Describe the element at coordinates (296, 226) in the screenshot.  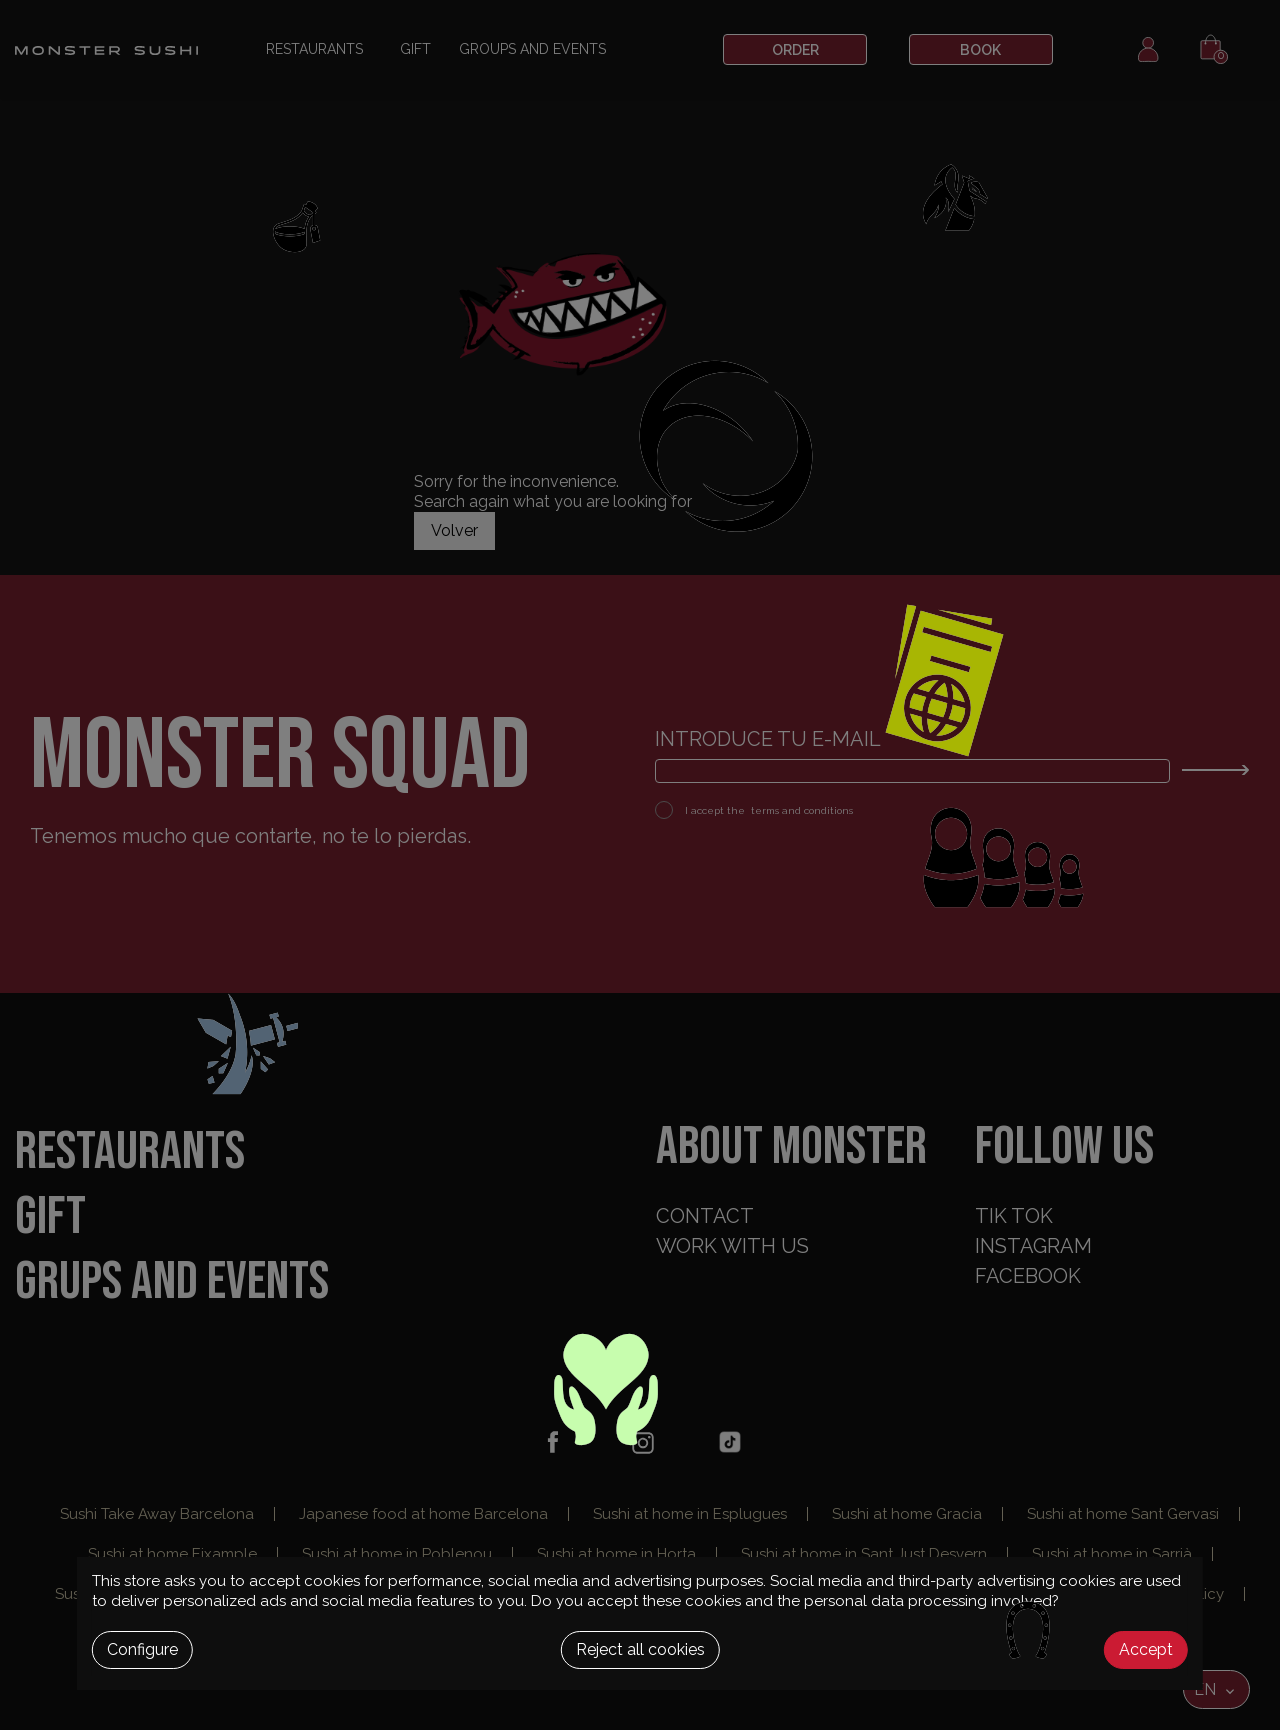
I see `consume a potion or drink item` at that location.